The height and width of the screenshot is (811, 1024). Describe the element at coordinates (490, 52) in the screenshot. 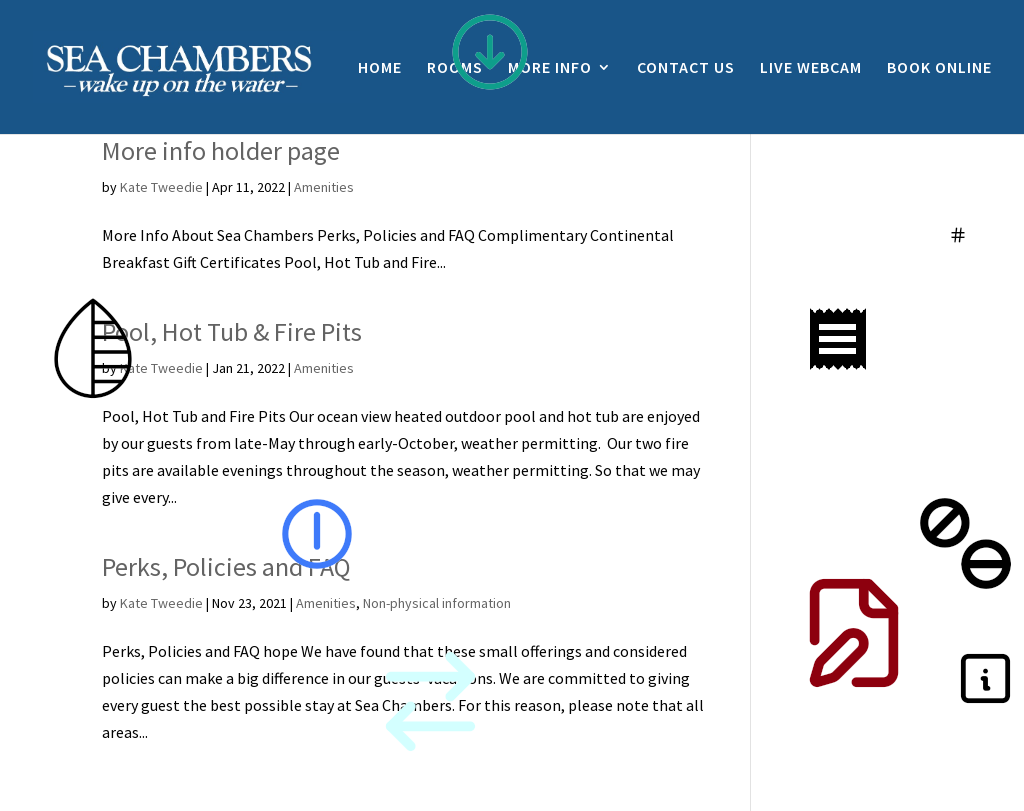

I see `download file or content` at that location.